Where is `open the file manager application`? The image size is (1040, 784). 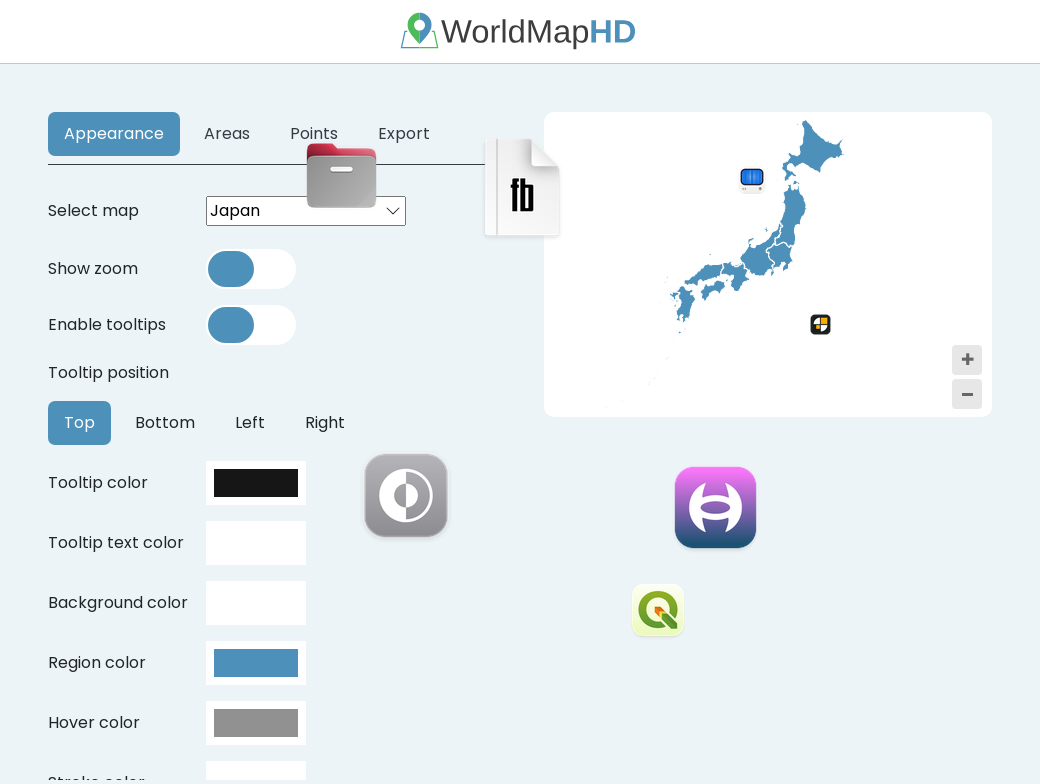 open the file manager application is located at coordinates (341, 175).